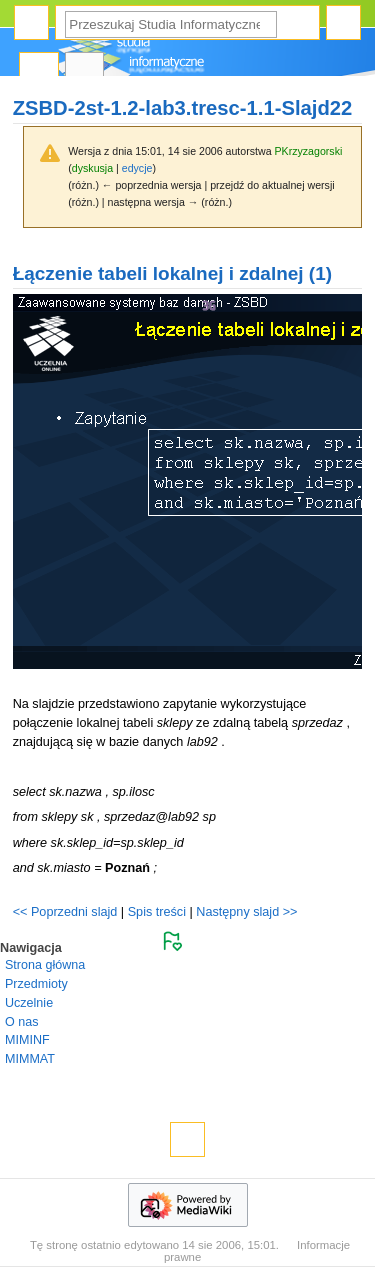 Image resolution: width=375 pixels, height=1278 pixels. Describe the element at coordinates (209, 305) in the screenshot. I see `indicates 3G mobile network connection` at that location.